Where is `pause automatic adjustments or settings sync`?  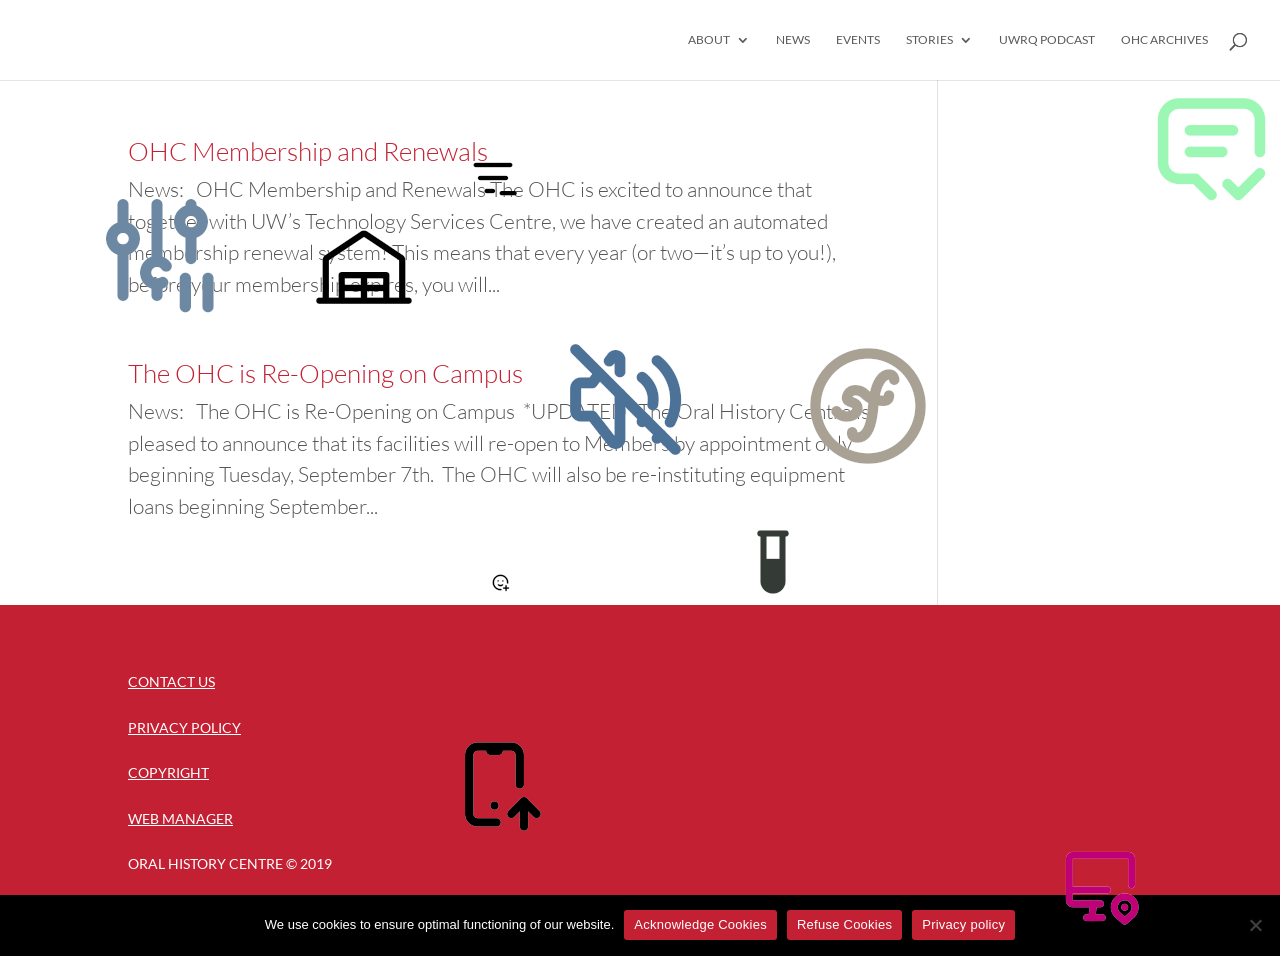 pause automatic adjustments or settings sync is located at coordinates (157, 250).